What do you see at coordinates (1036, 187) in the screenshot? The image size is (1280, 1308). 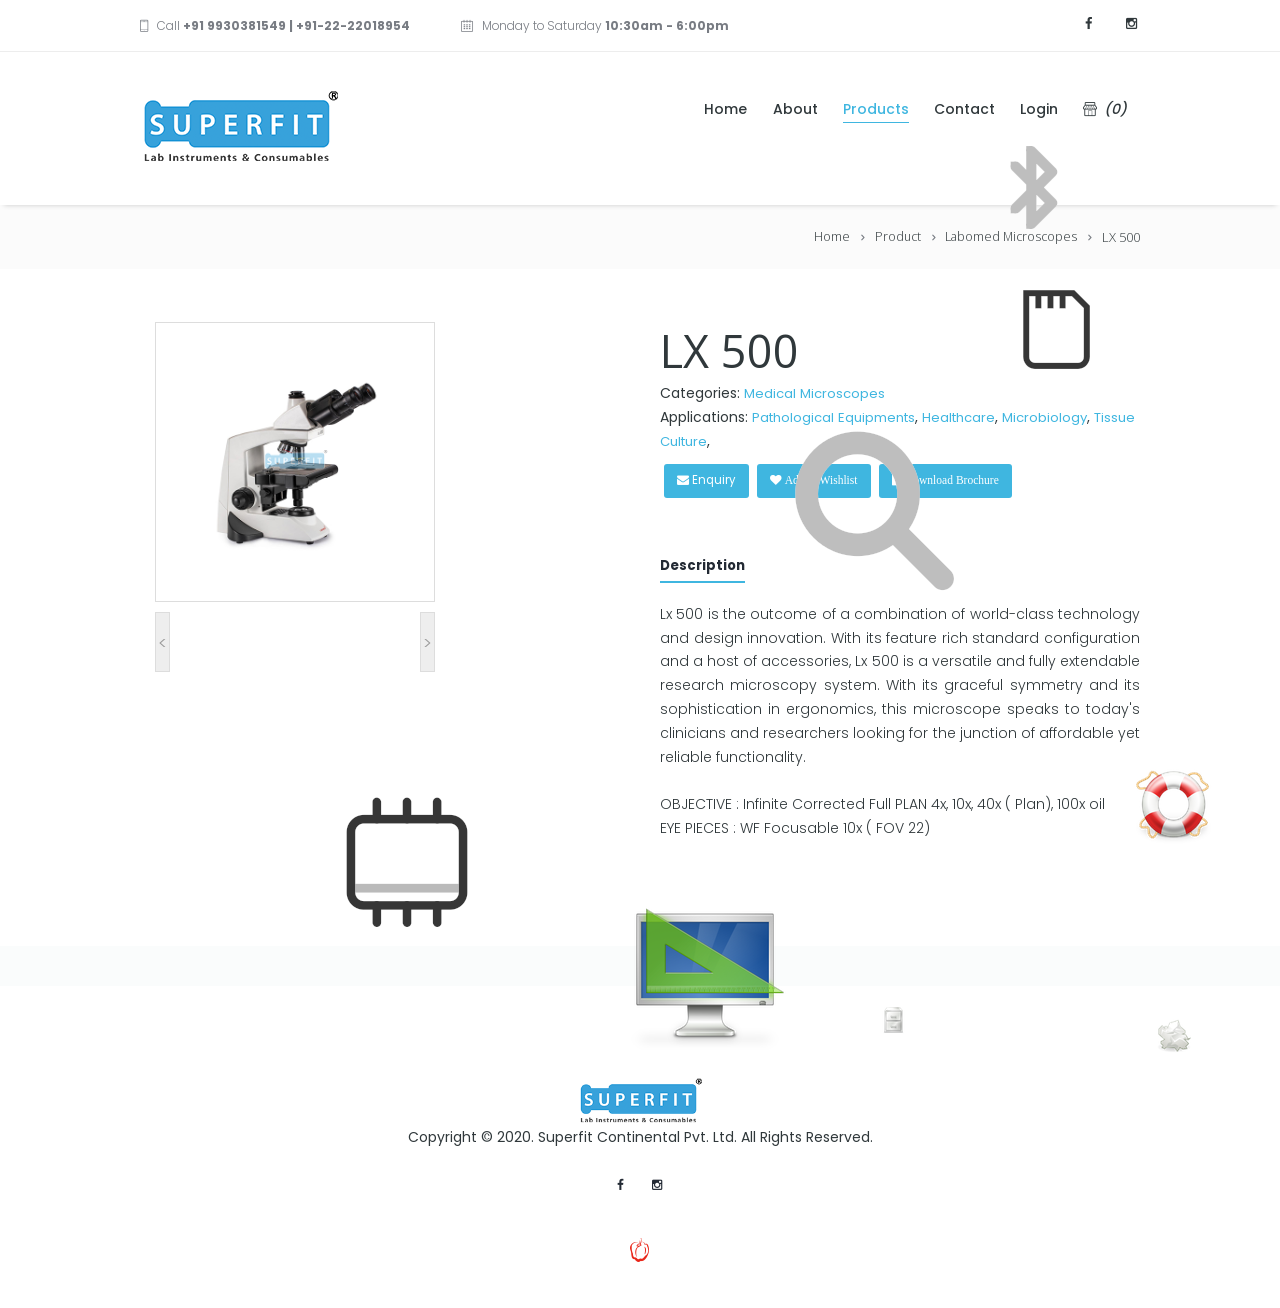 I see `indicates bluetooth is currently active and connected` at bounding box center [1036, 187].